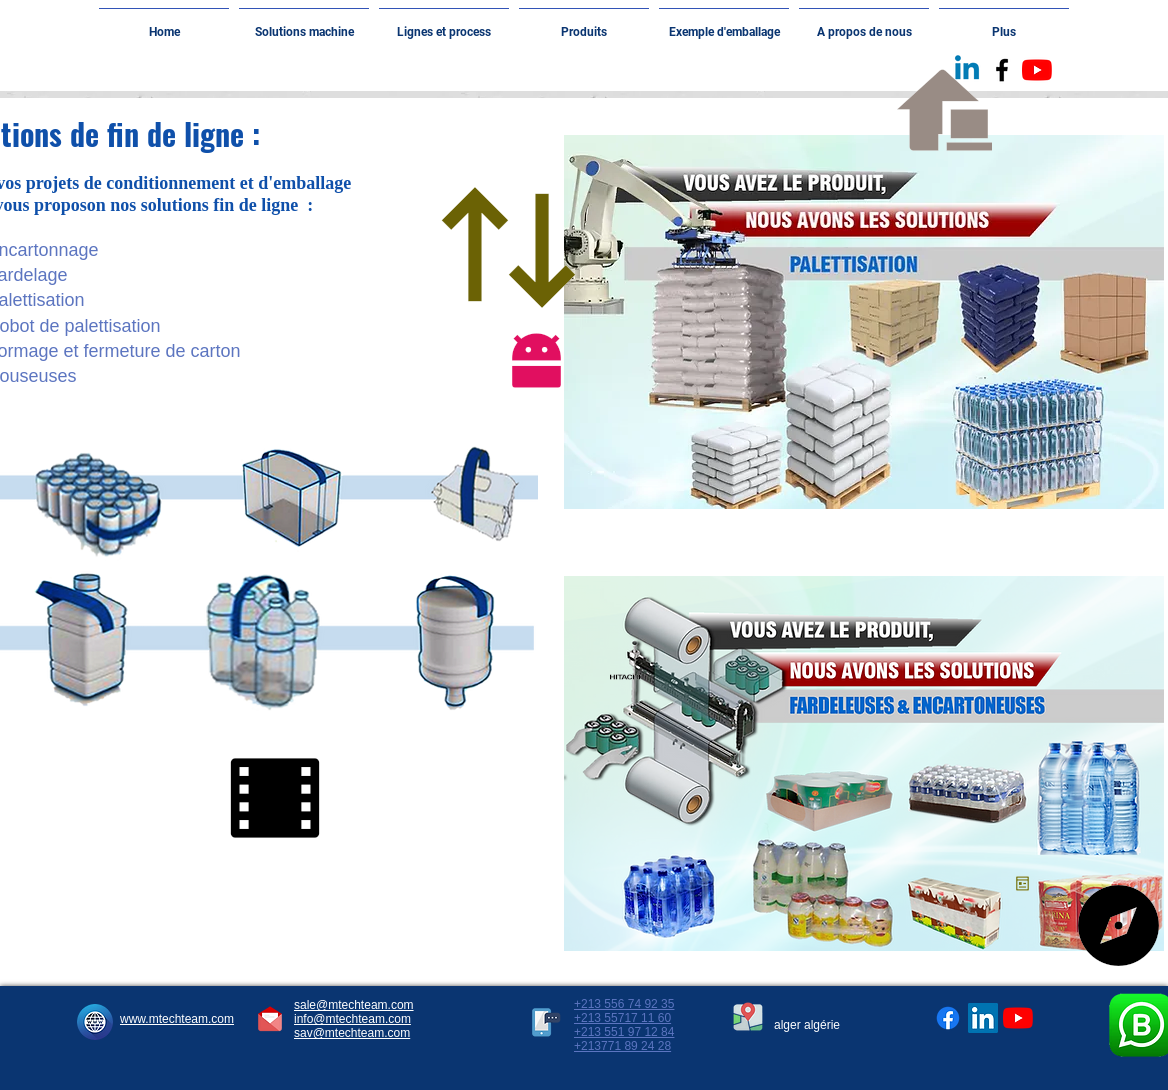 Image resolution: width=1168 pixels, height=1090 pixels. Describe the element at coordinates (536, 360) in the screenshot. I see `android operating system logo` at that location.